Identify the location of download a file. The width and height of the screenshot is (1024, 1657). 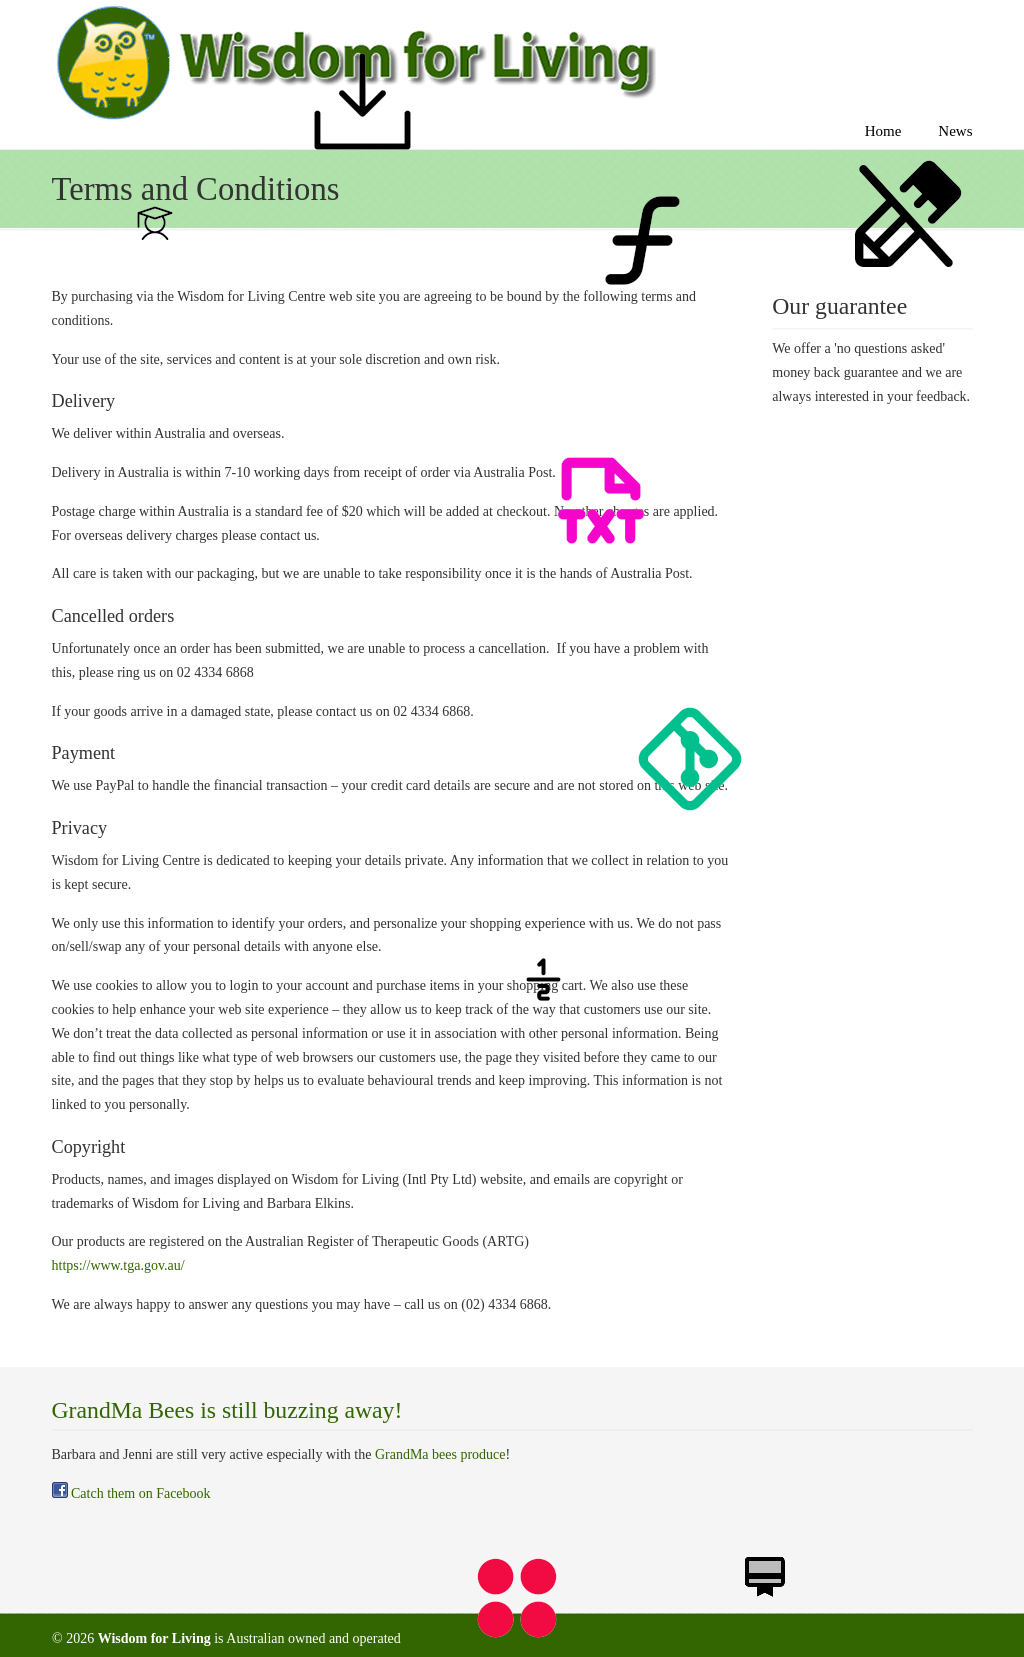
(362, 105).